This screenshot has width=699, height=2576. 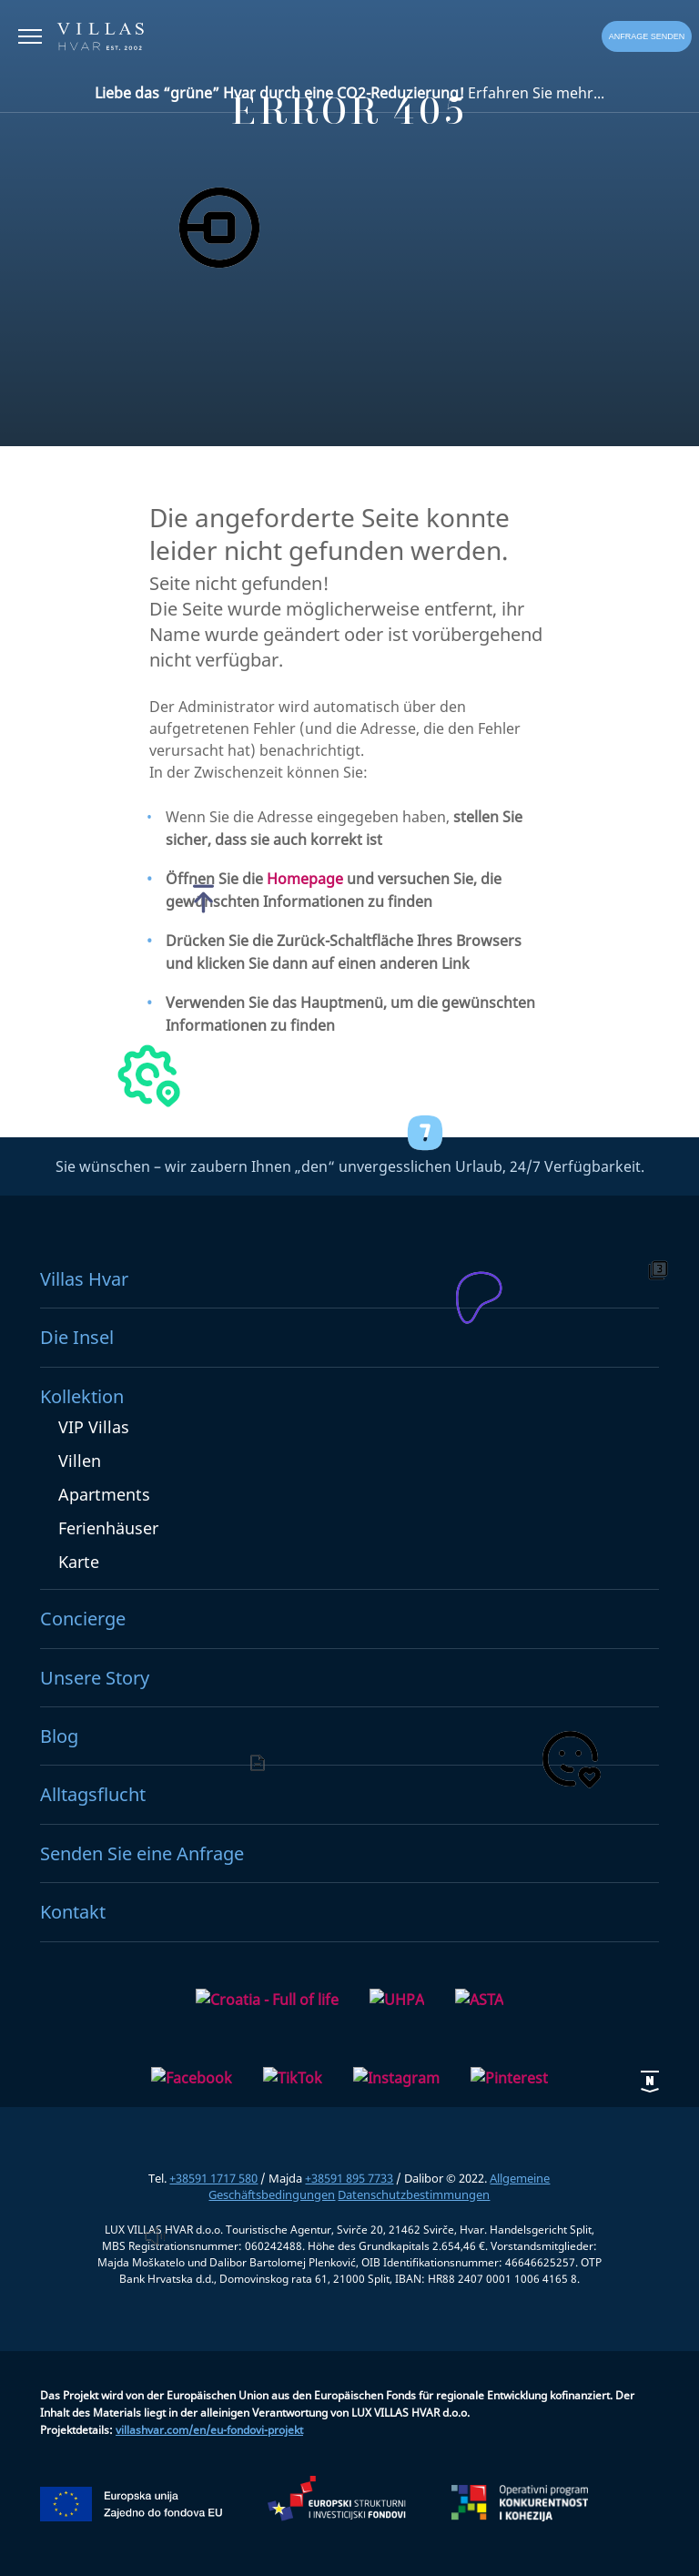 What do you see at coordinates (155, 2236) in the screenshot?
I see `increase or adjust volume` at bounding box center [155, 2236].